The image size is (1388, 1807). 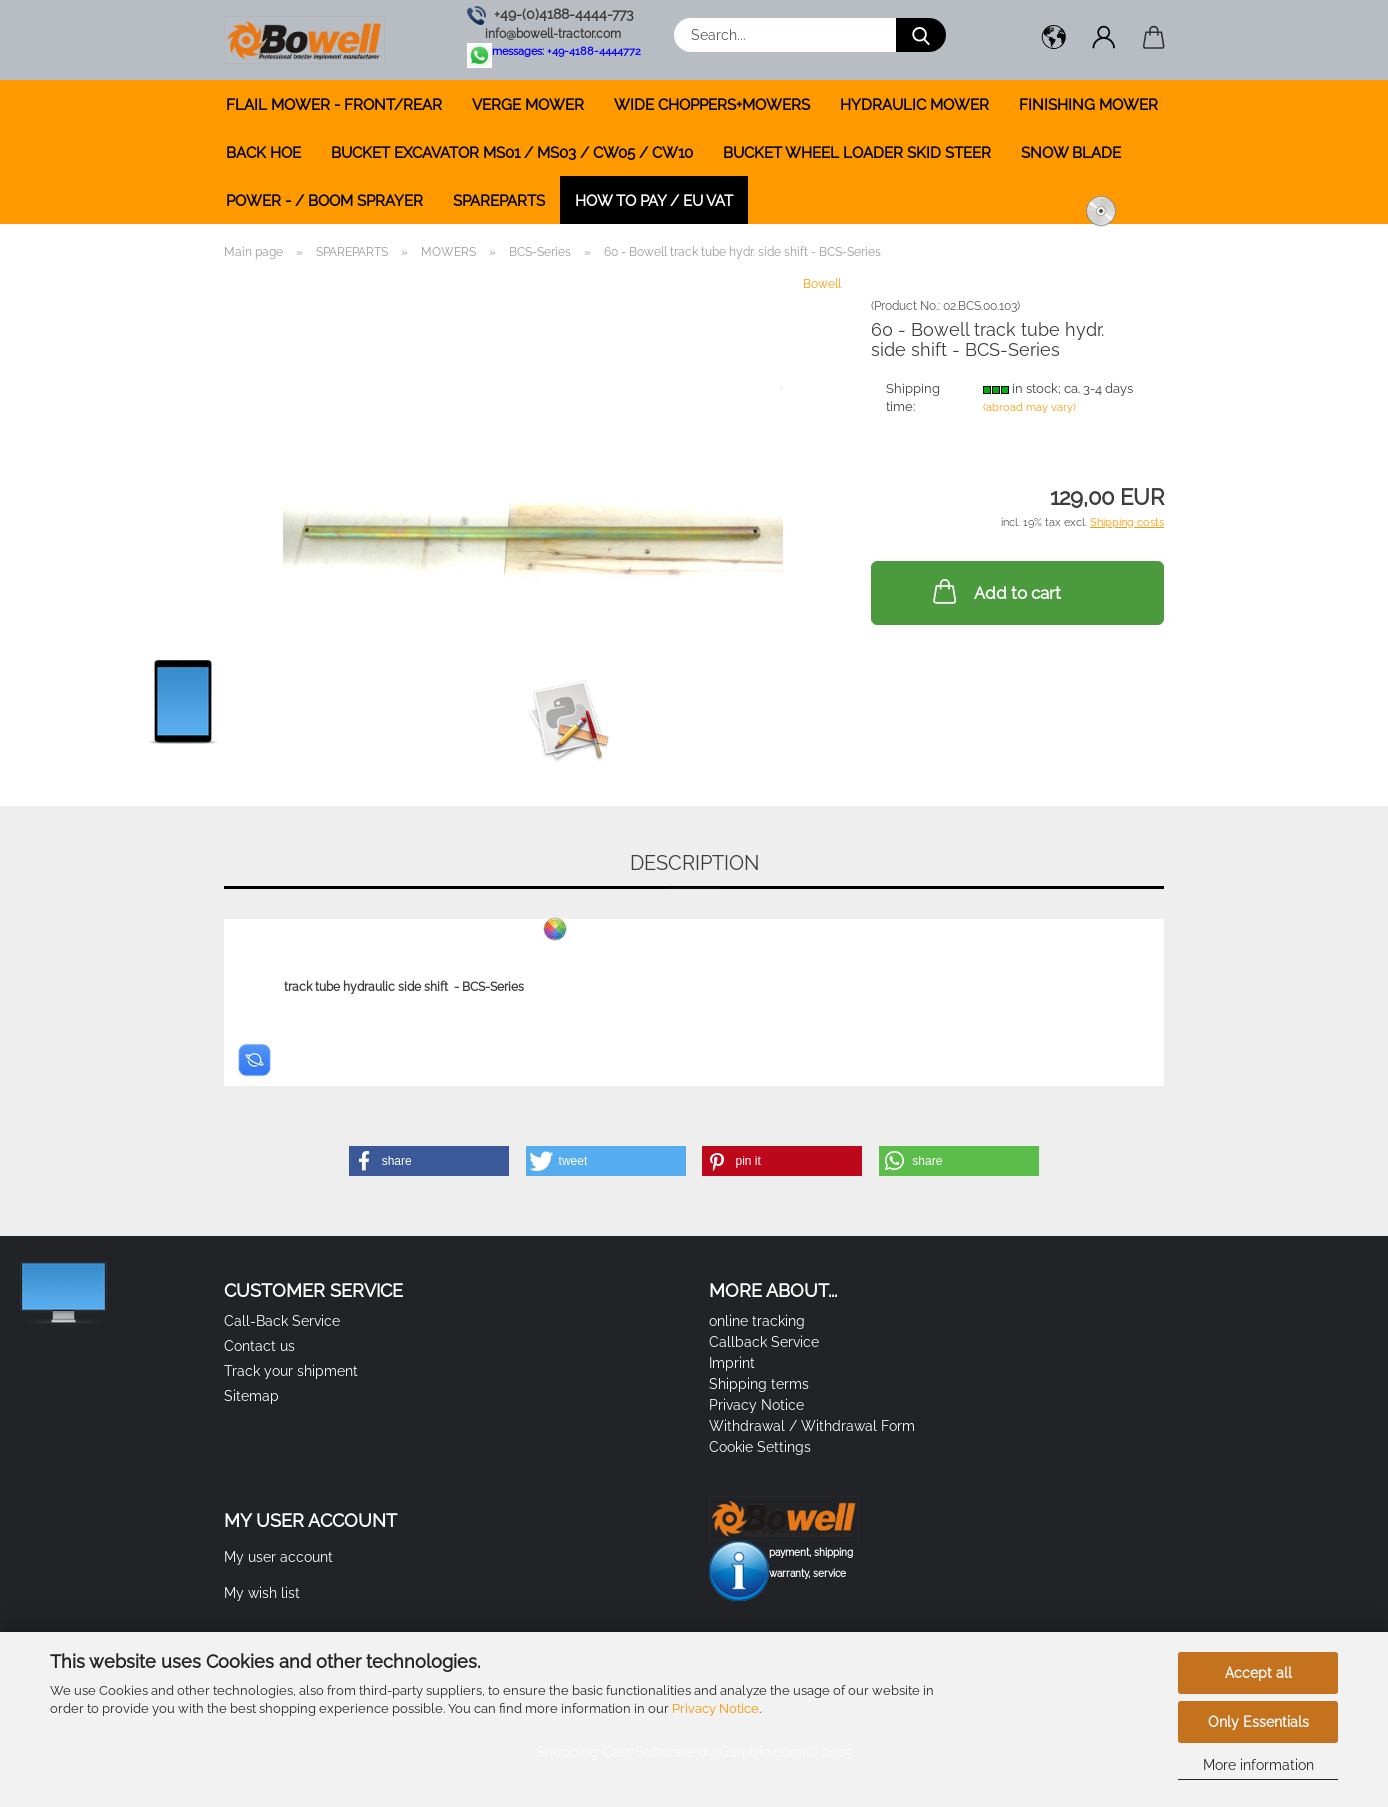 What do you see at coordinates (254, 1060) in the screenshot?
I see `open web browser preferences` at bounding box center [254, 1060].